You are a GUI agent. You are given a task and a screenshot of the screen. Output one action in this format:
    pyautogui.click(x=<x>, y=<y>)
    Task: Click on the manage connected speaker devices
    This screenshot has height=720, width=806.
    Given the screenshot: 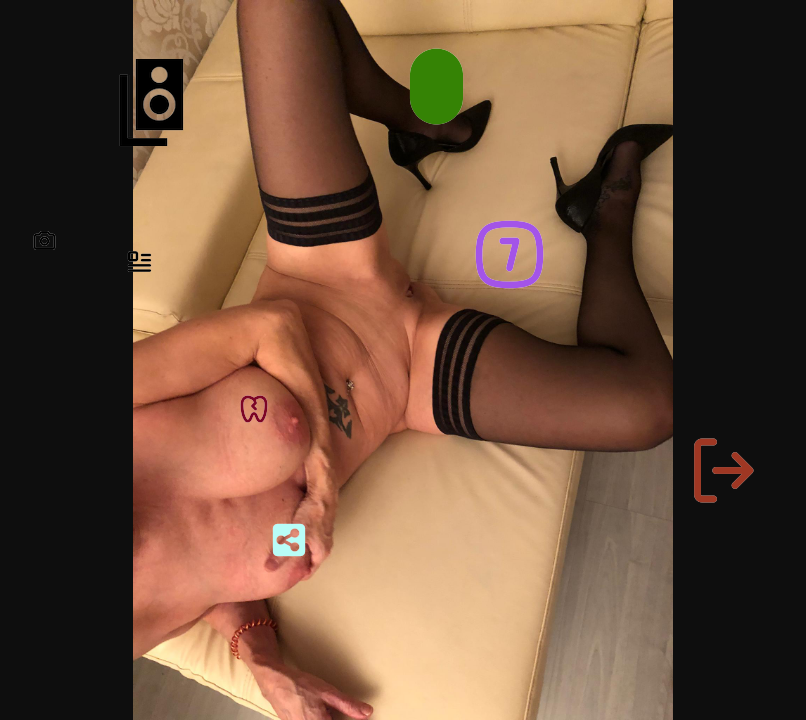 What is the action you would take?
    pyautogui.click(x=151, y=102)
    